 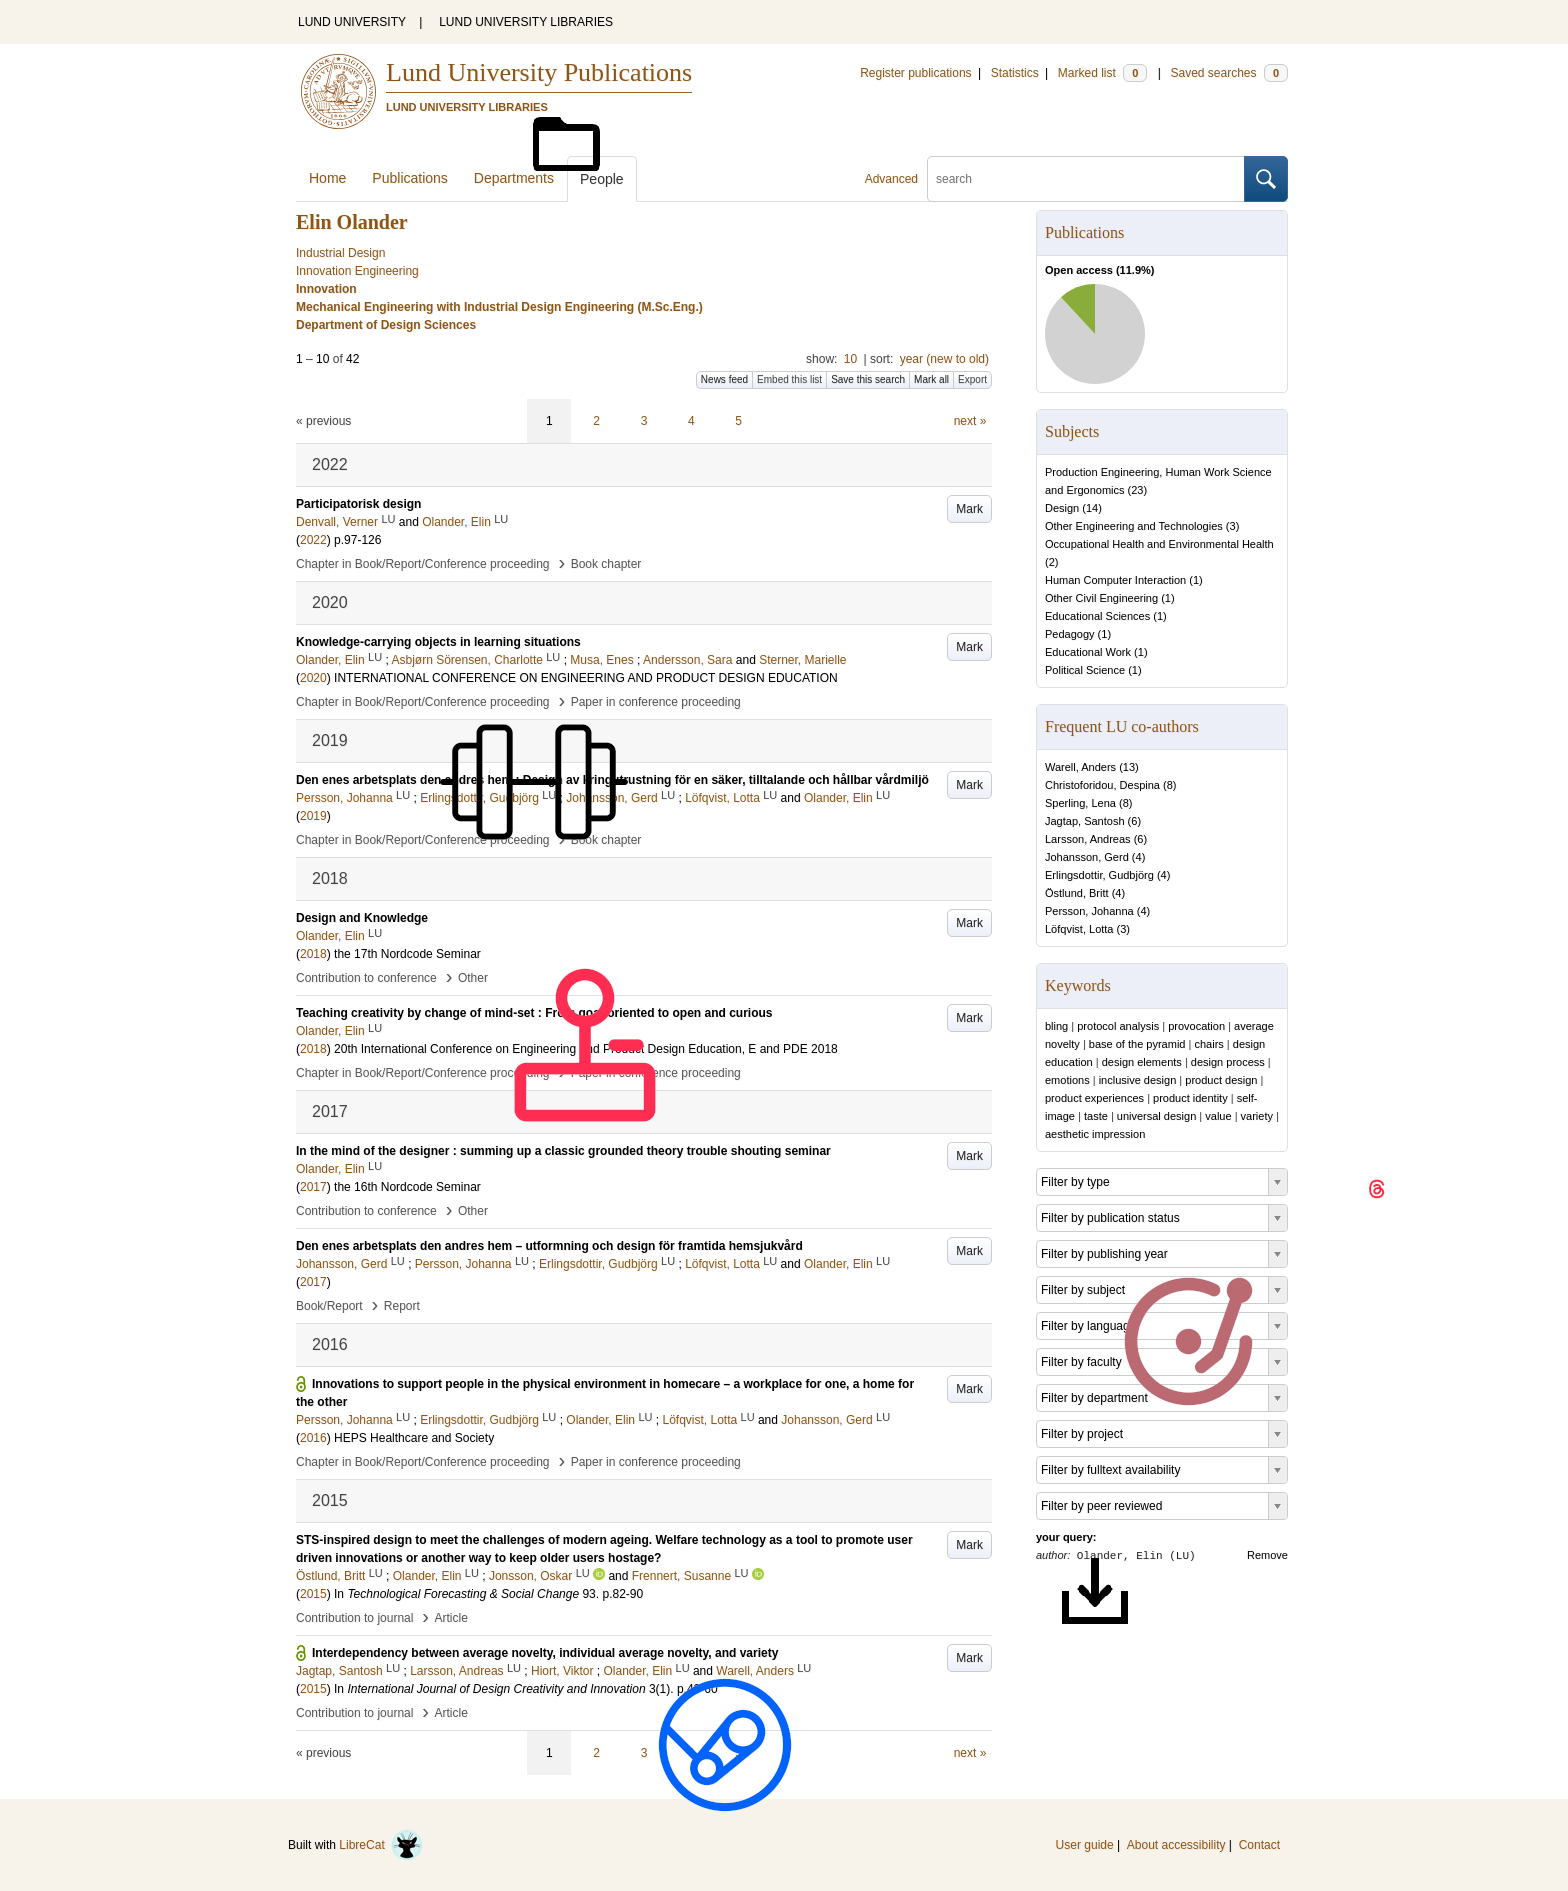 What do you see at coordinates (585, 1051) in the screenshot?
I see `access game controller settings` at bounding box center [585, 1051].